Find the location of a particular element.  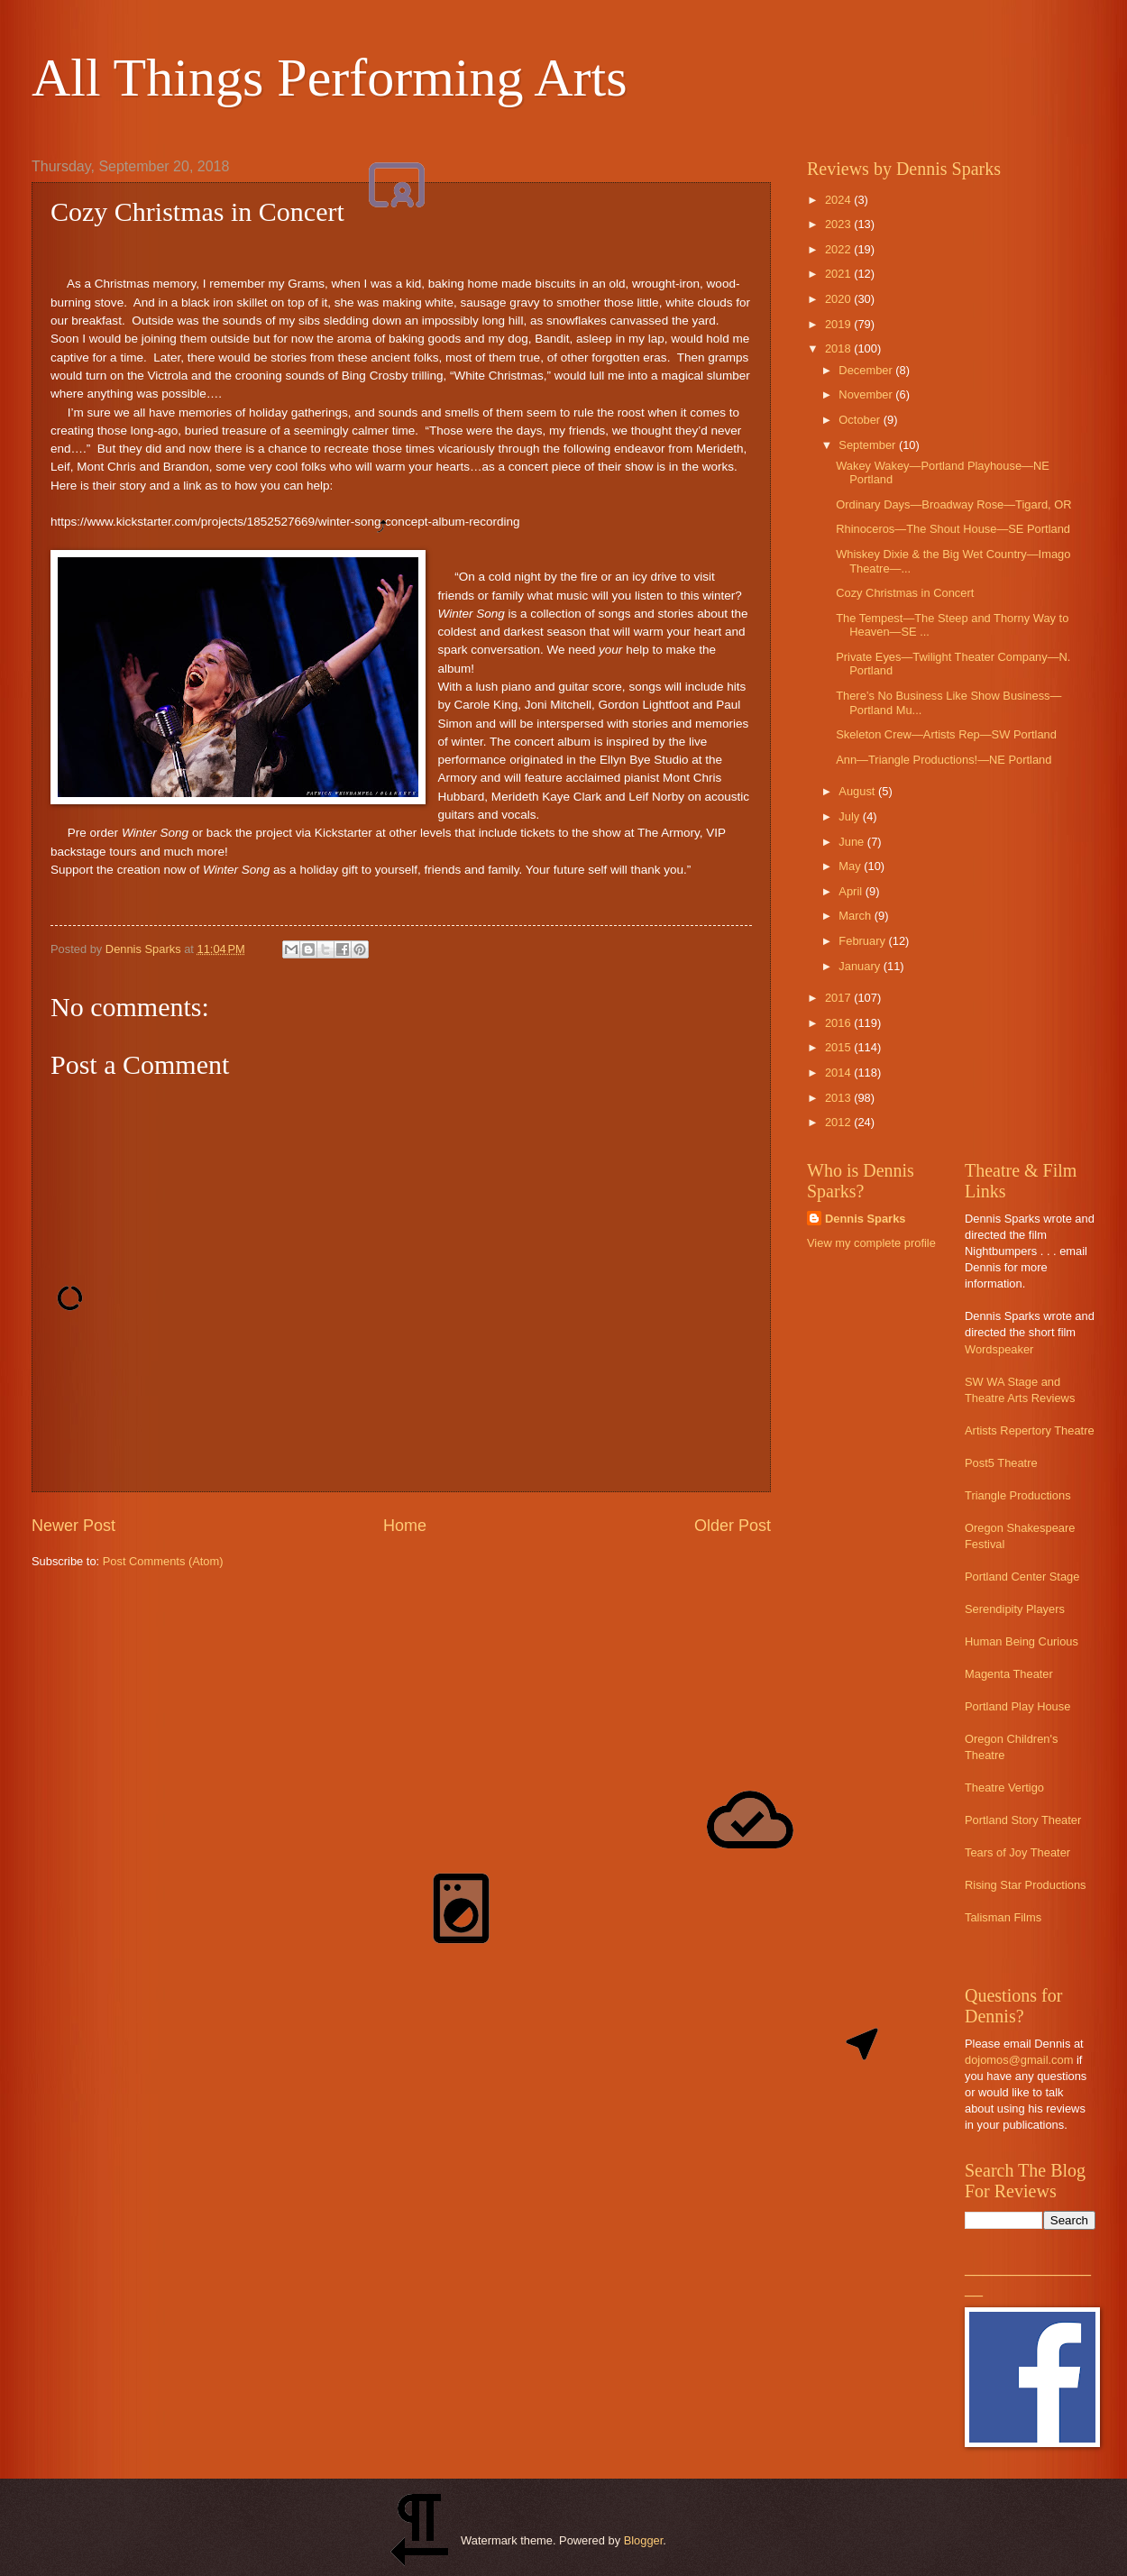

view data usage statistics is located at coordinates (69, 1297).